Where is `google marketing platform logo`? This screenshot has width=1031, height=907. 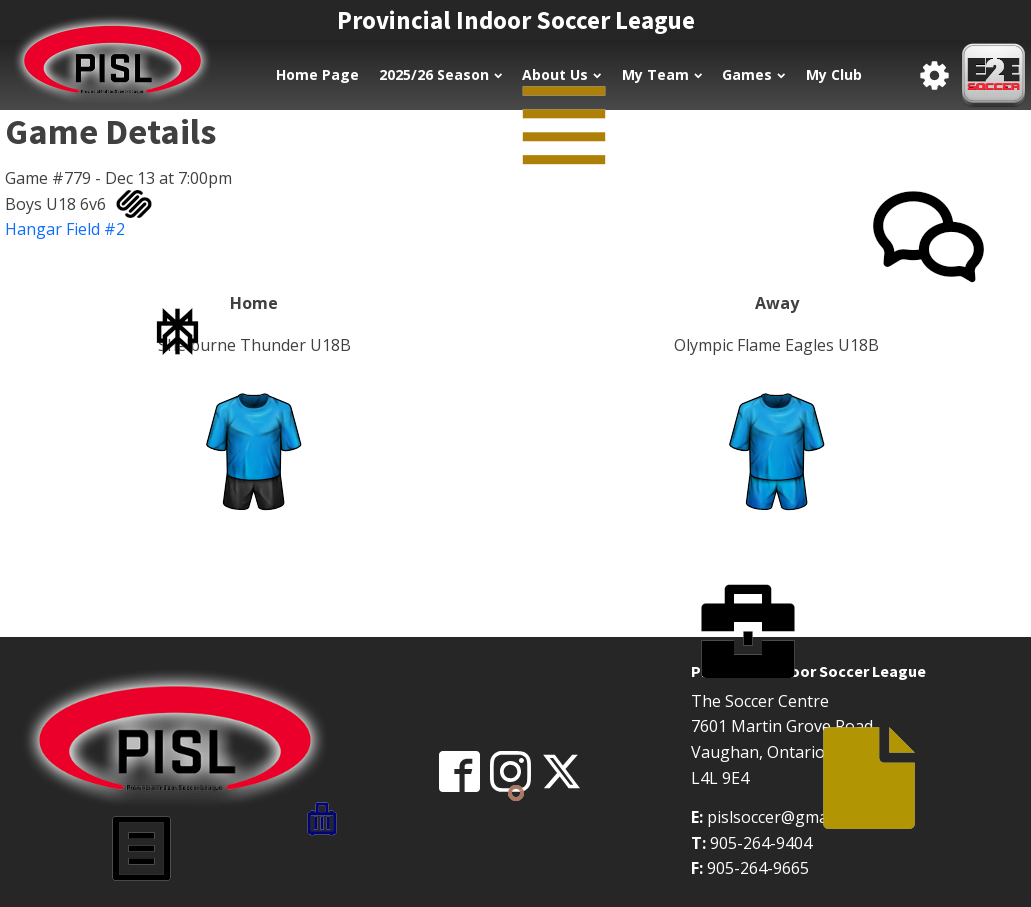
google marketing platform logo is located at coordinates (516, 793).